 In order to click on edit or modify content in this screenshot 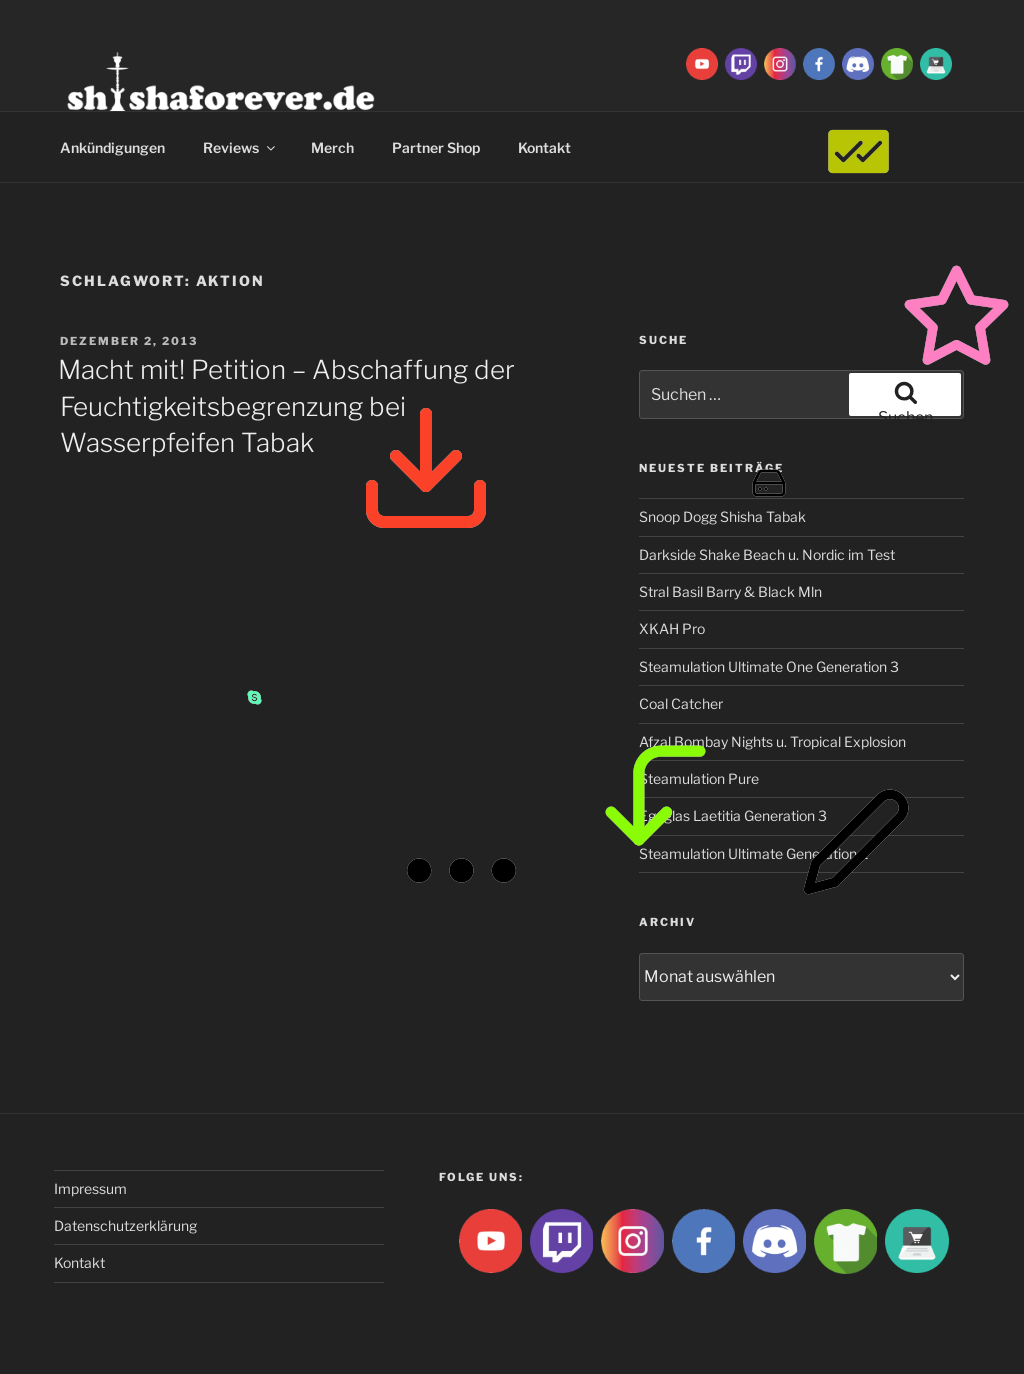, I will do `click(856, 841)`.